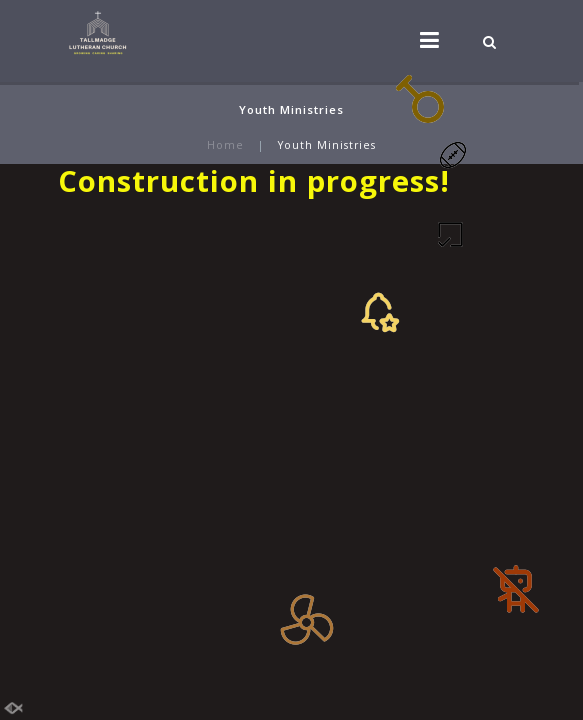 The width and height of the screenshot is (583, 720). Describe the element at coordinates (516, 590) in the screenshot. I see `disable bot or automated features` at that location.